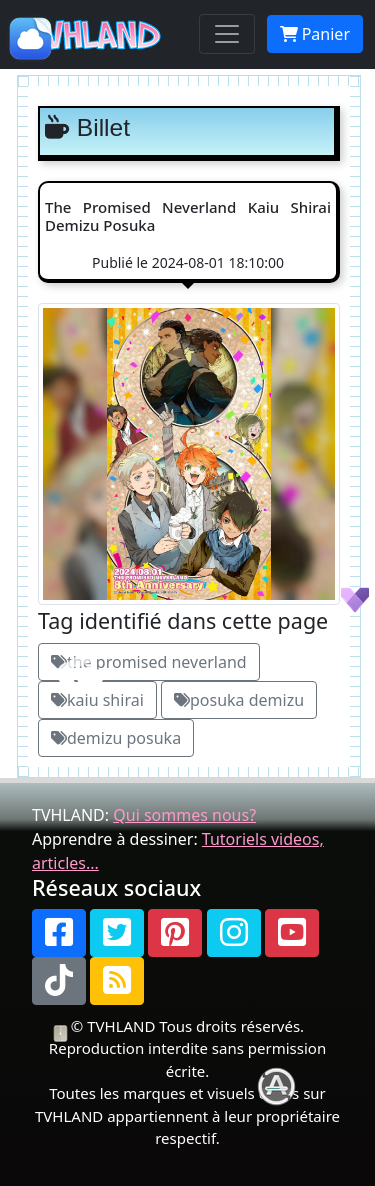 This screenshot has width=375, height=1186. Describe the element at coordinates (30, 38) in the screenshot. I see `manage web apps and progressive web applications` at that location.